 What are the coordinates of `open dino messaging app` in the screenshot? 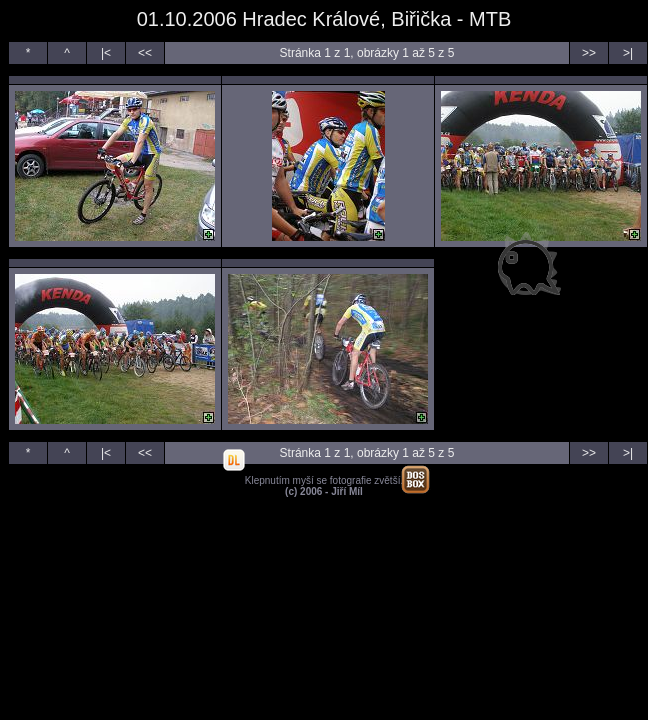 It's located at (529, 263).